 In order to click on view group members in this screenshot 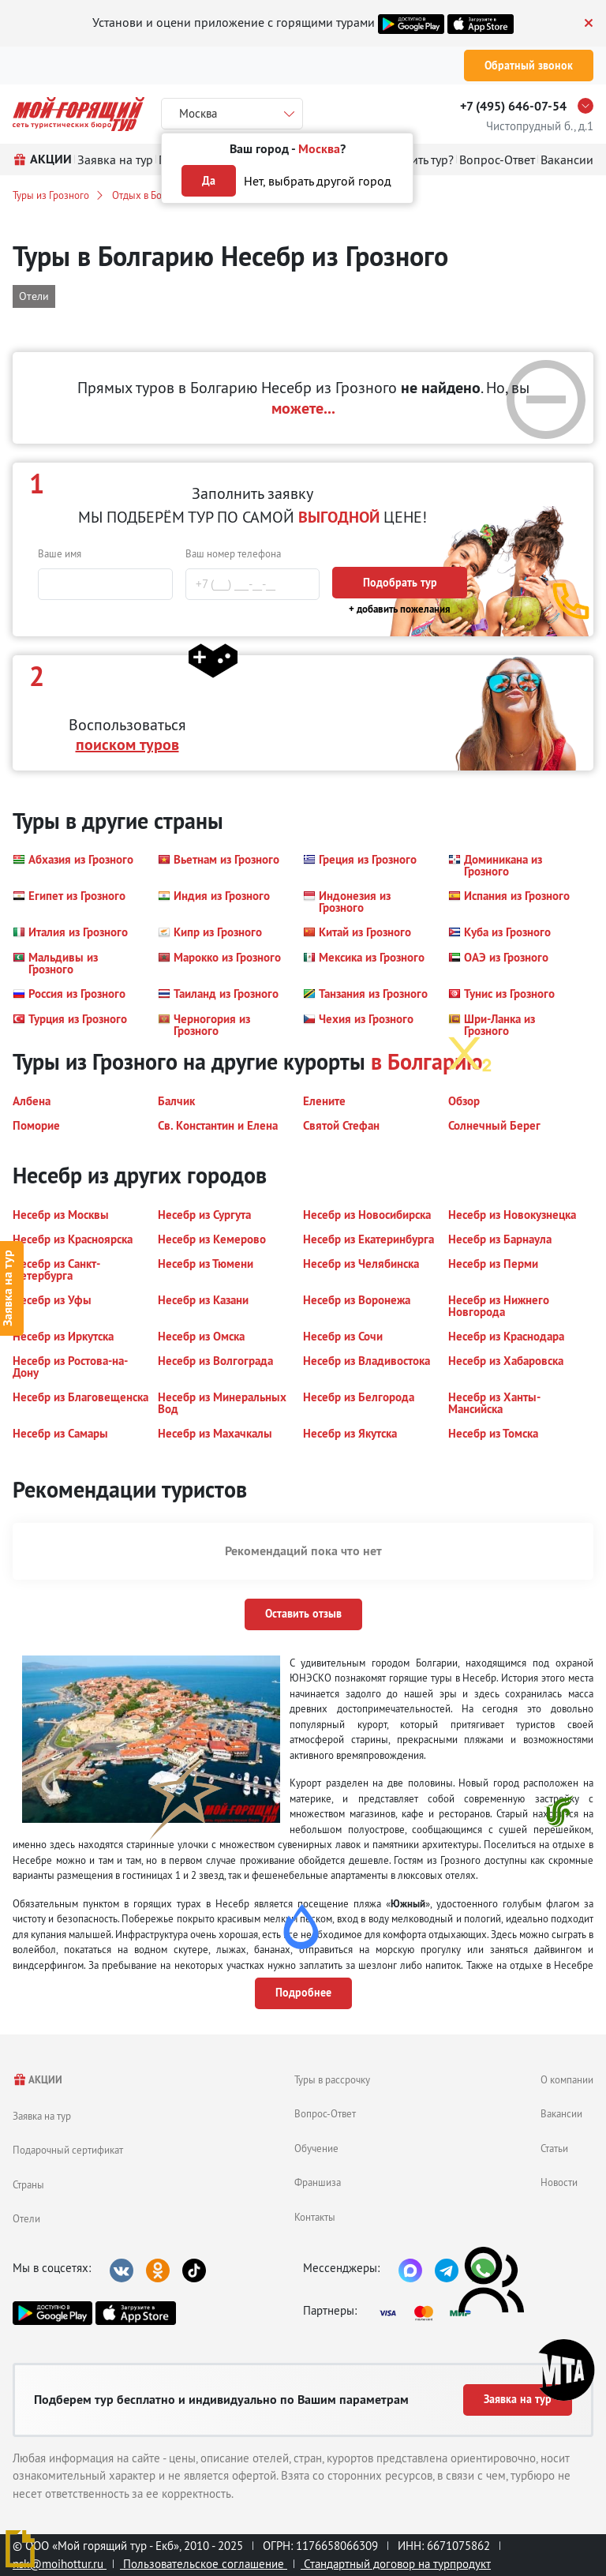, I will do `click(489, 2281)`.